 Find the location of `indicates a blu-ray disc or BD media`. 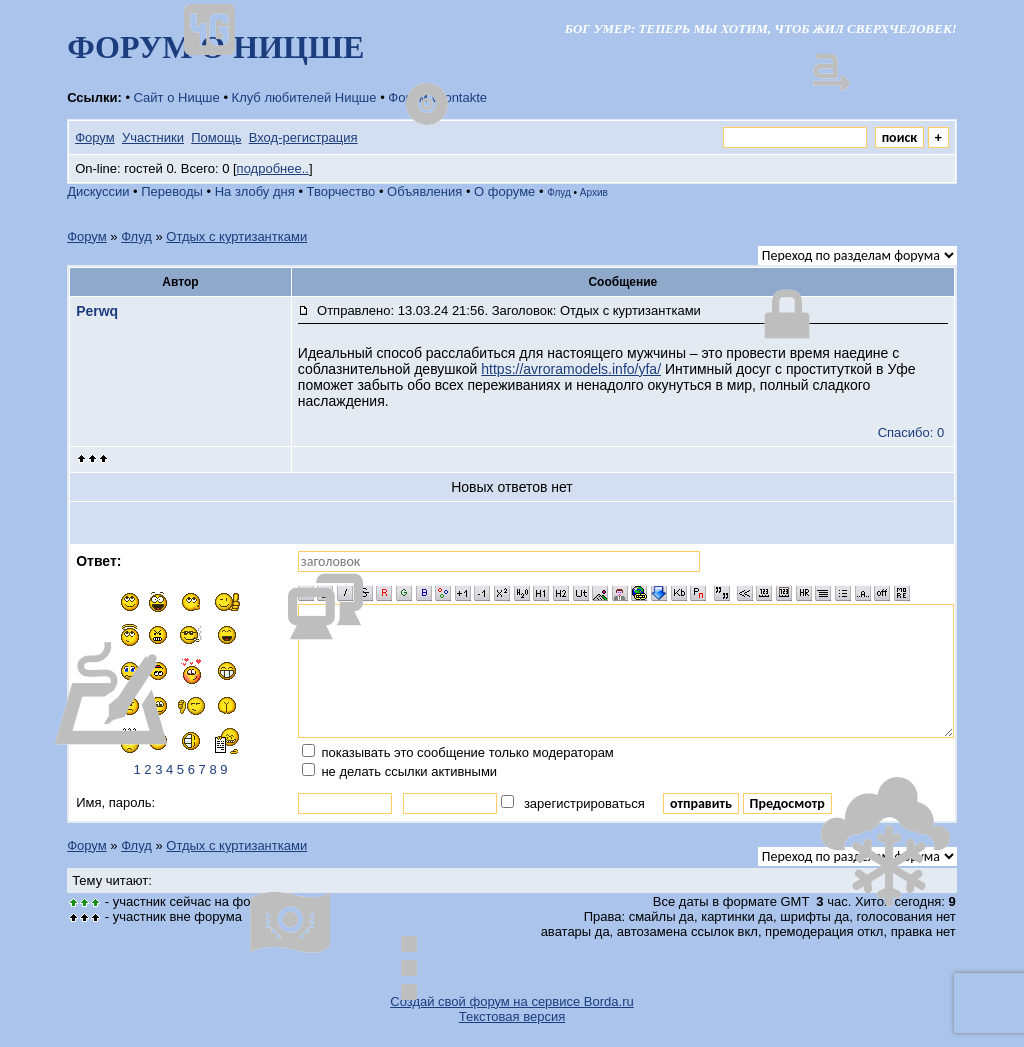

indicates a blu-ray disc or BD media is located at coordinates (427, 104).